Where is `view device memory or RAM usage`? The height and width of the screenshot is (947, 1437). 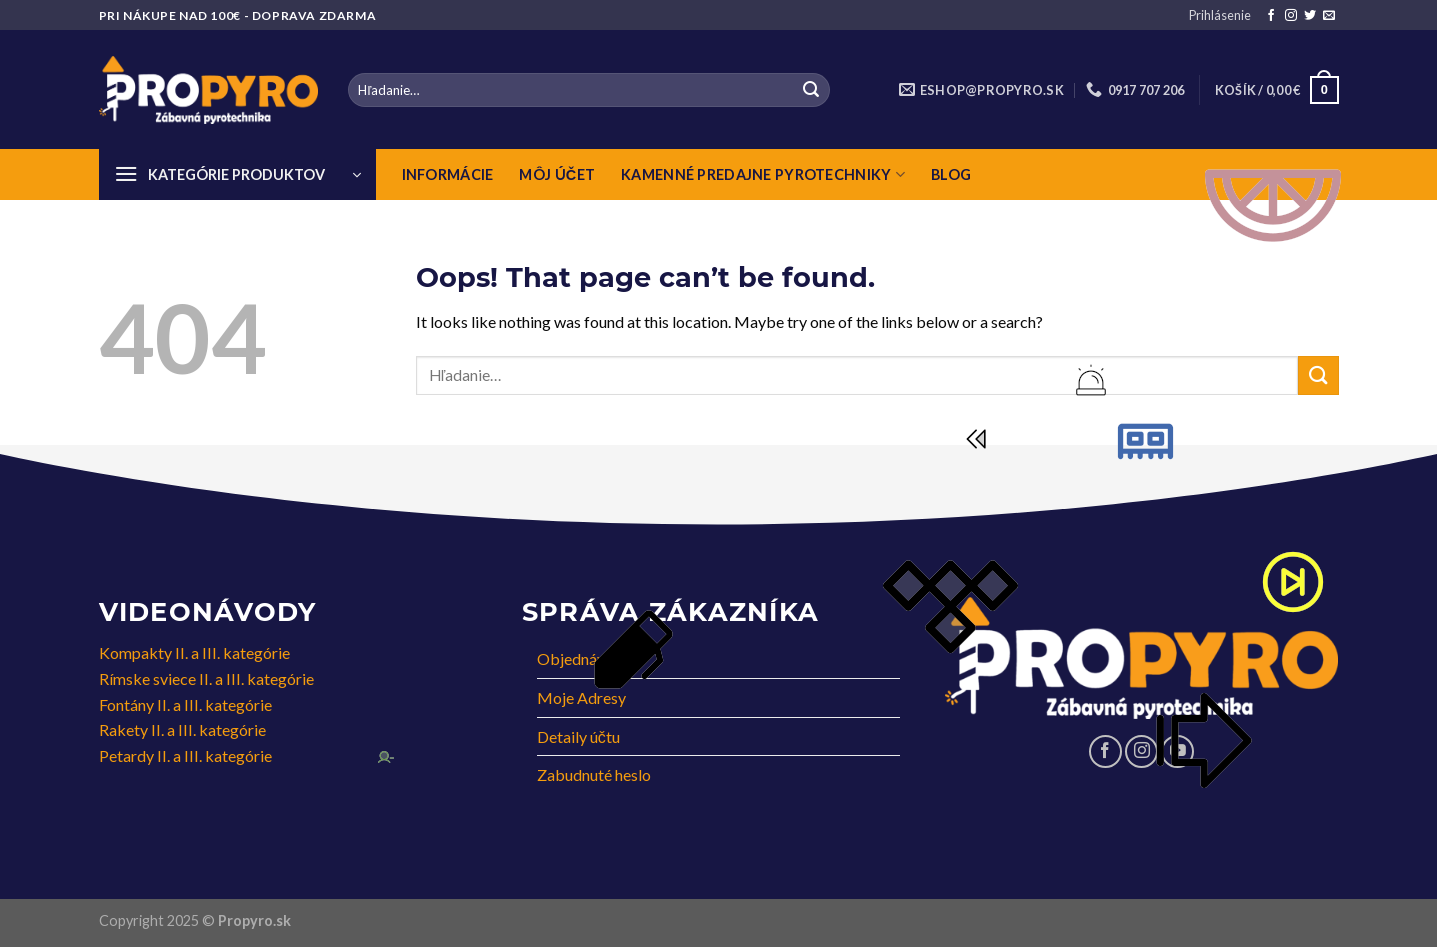
view device memory or RAM usage is located at coordinates (1145, 440).